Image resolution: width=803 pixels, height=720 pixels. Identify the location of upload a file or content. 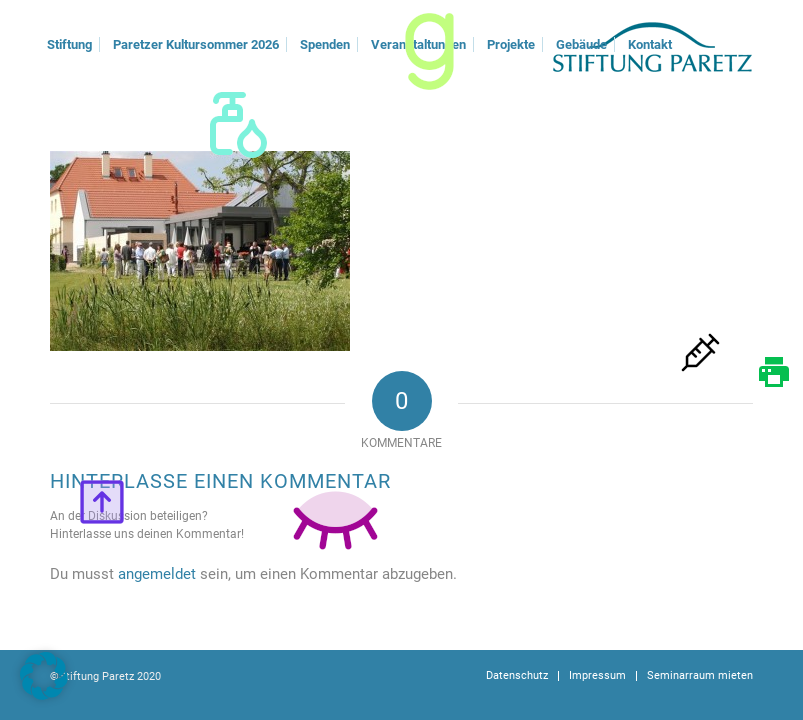
(102, 502).